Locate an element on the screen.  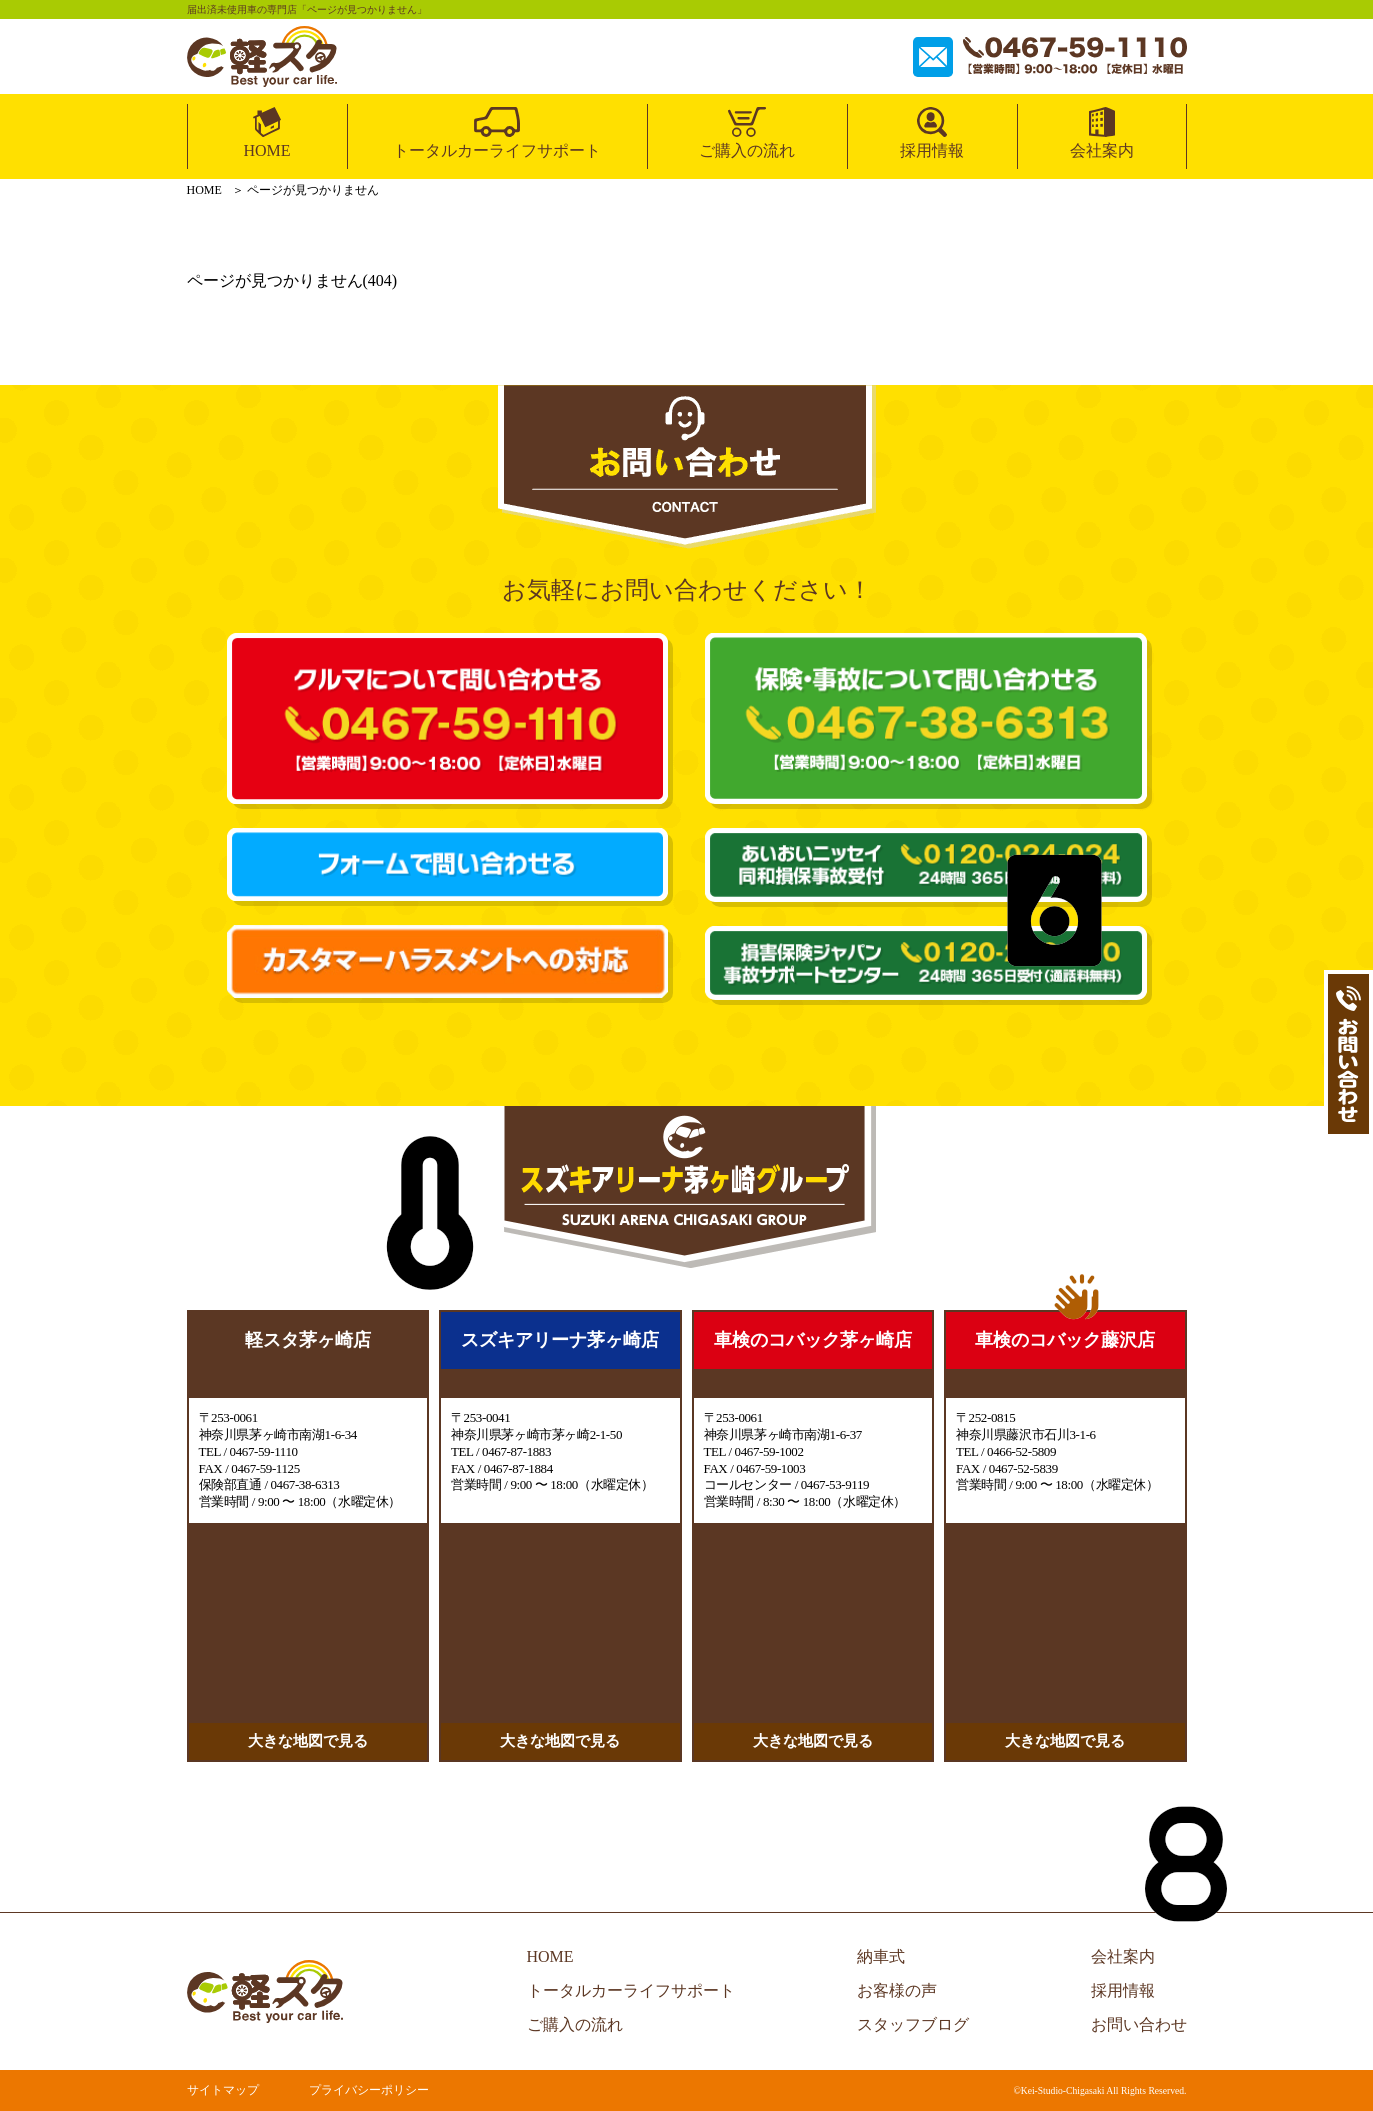
indicates high temperature reading is located at coordinates (430, 1213).